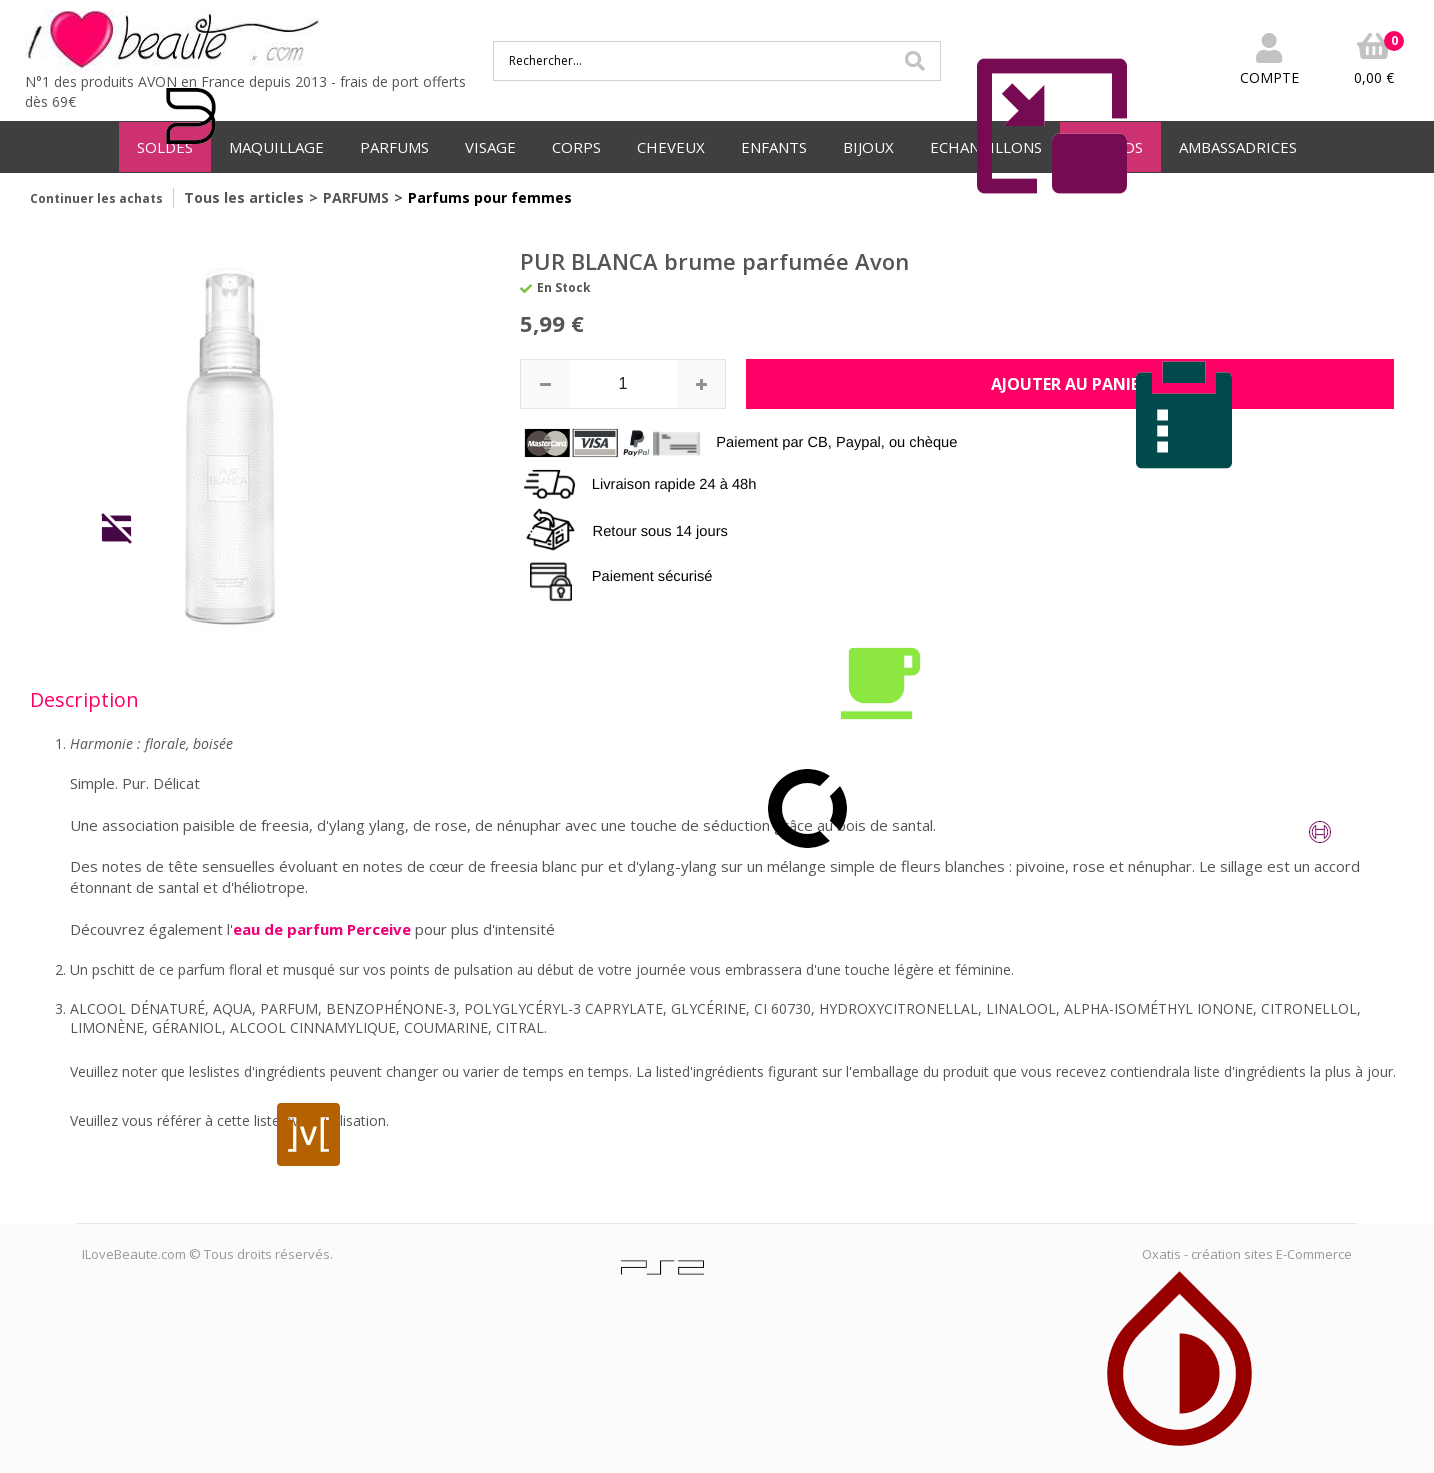  What do you see at coordinates (1320, 832) in the screenshot?
I see `bosch brand or product identifier` at bounding box center [1320, 832].